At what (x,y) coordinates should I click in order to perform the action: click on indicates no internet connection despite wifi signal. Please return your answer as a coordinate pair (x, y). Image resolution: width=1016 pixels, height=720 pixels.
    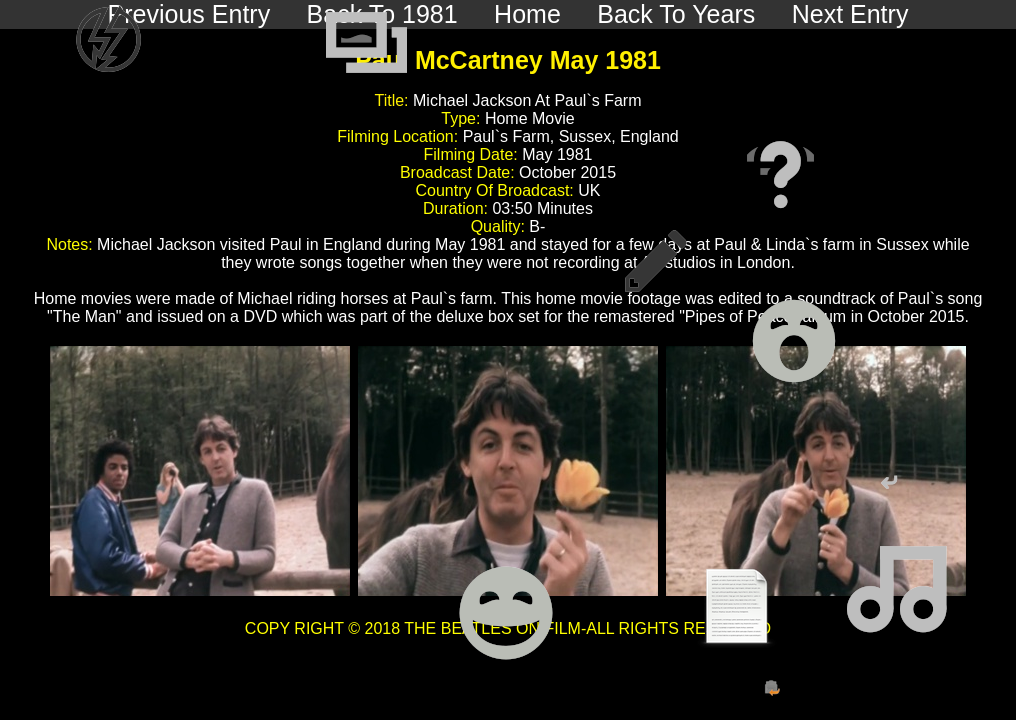
    Looking at the image, I should click on (780, 161).